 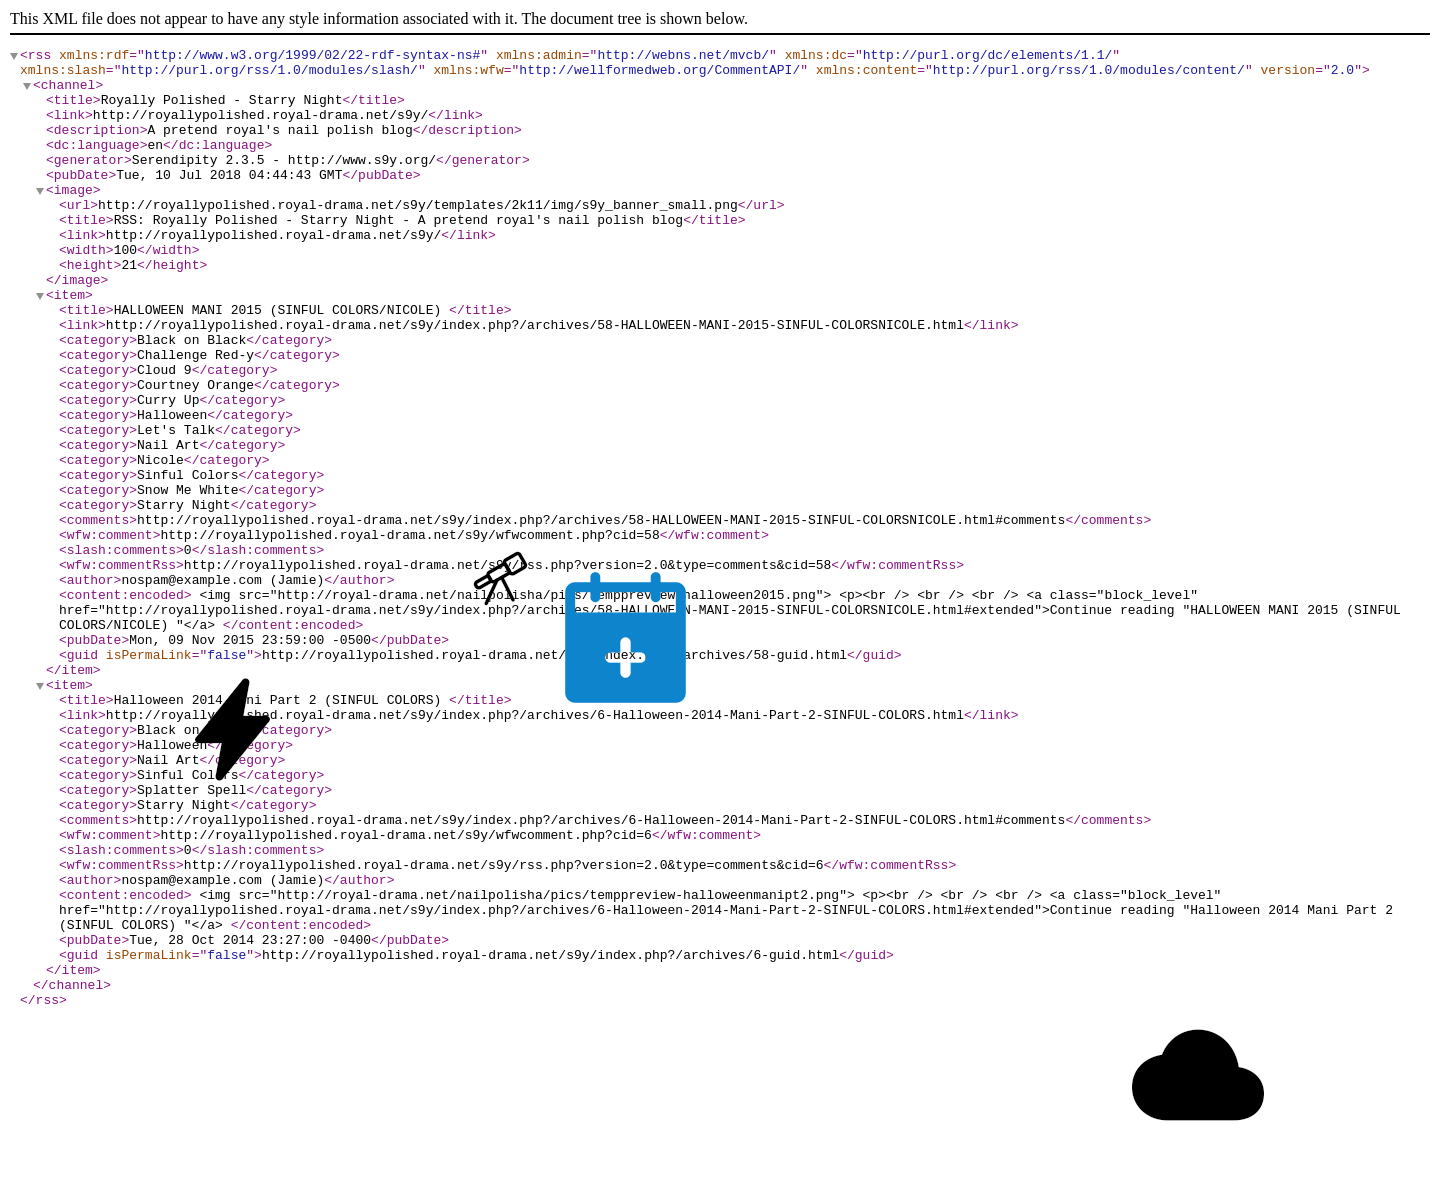 What do you see at coordinates (625, 642) in the screenshot?
I see `add a new event to your calendar` at bounding box center [625, 642].